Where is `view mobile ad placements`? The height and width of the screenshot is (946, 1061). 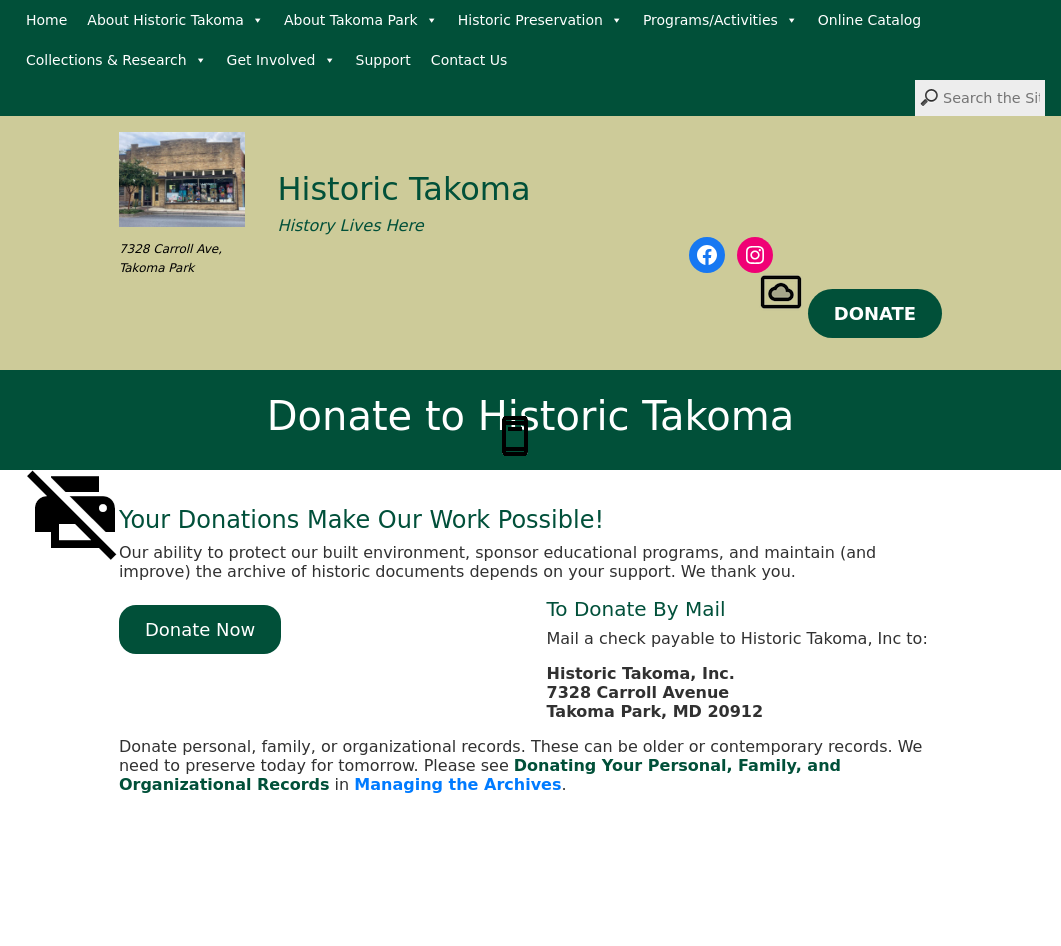
view mobile ad placements is located at coordinates (515, 436).